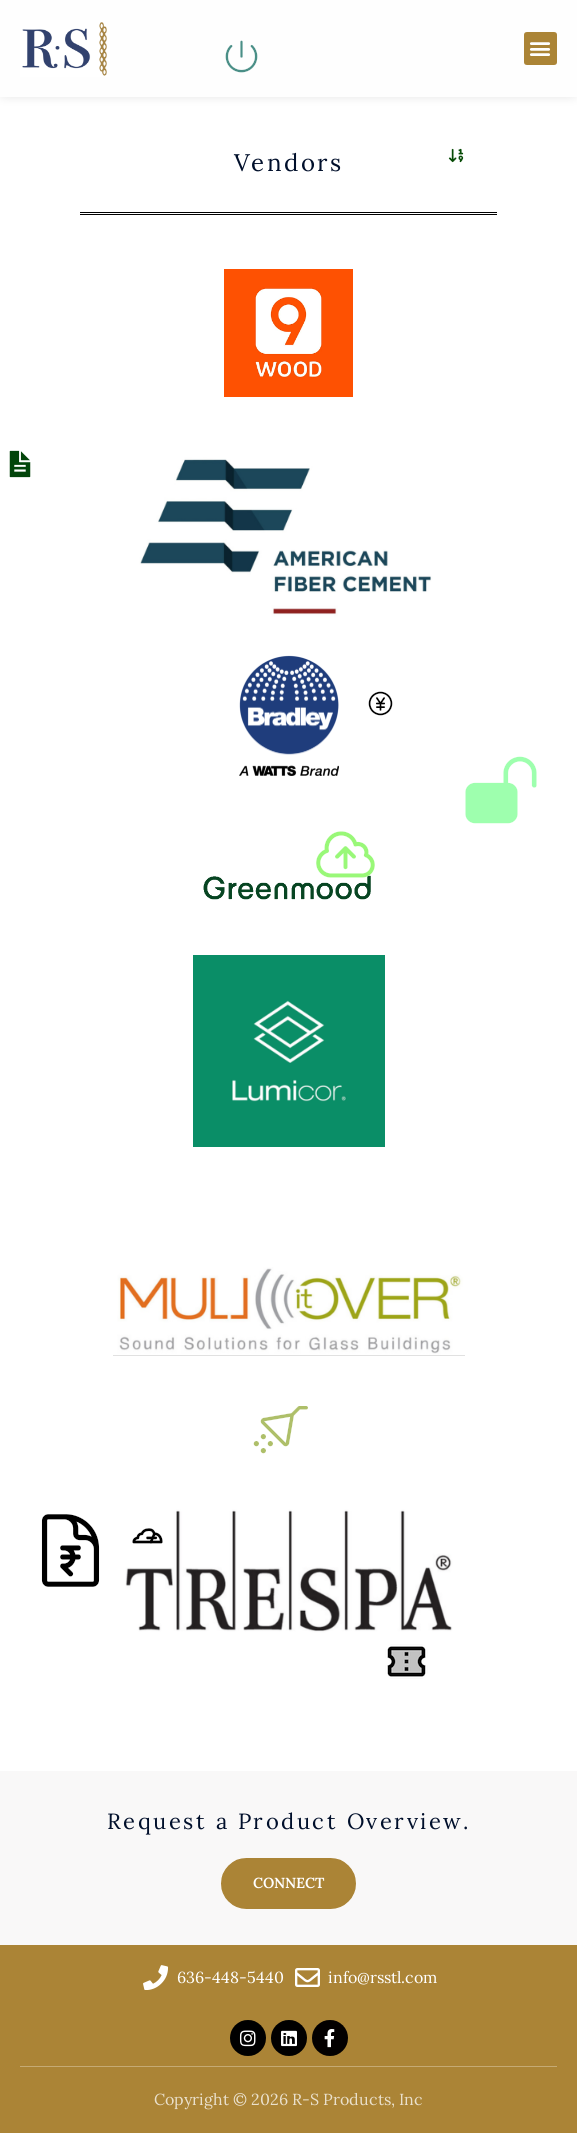 The height and width of the screenshot is (2133, 577). What do you see at coordinates (345, 854) in the screenshot?
I see `upload file to cloud storage` at bounding box center [345, 854].